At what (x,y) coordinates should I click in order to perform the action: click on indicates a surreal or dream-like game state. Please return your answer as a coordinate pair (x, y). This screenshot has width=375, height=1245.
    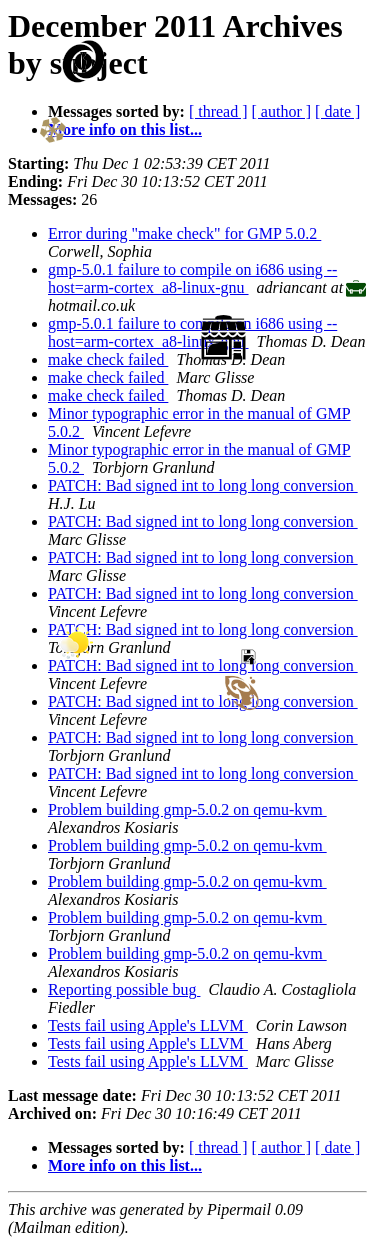
    Looking at the image, I should click on (83, 61).